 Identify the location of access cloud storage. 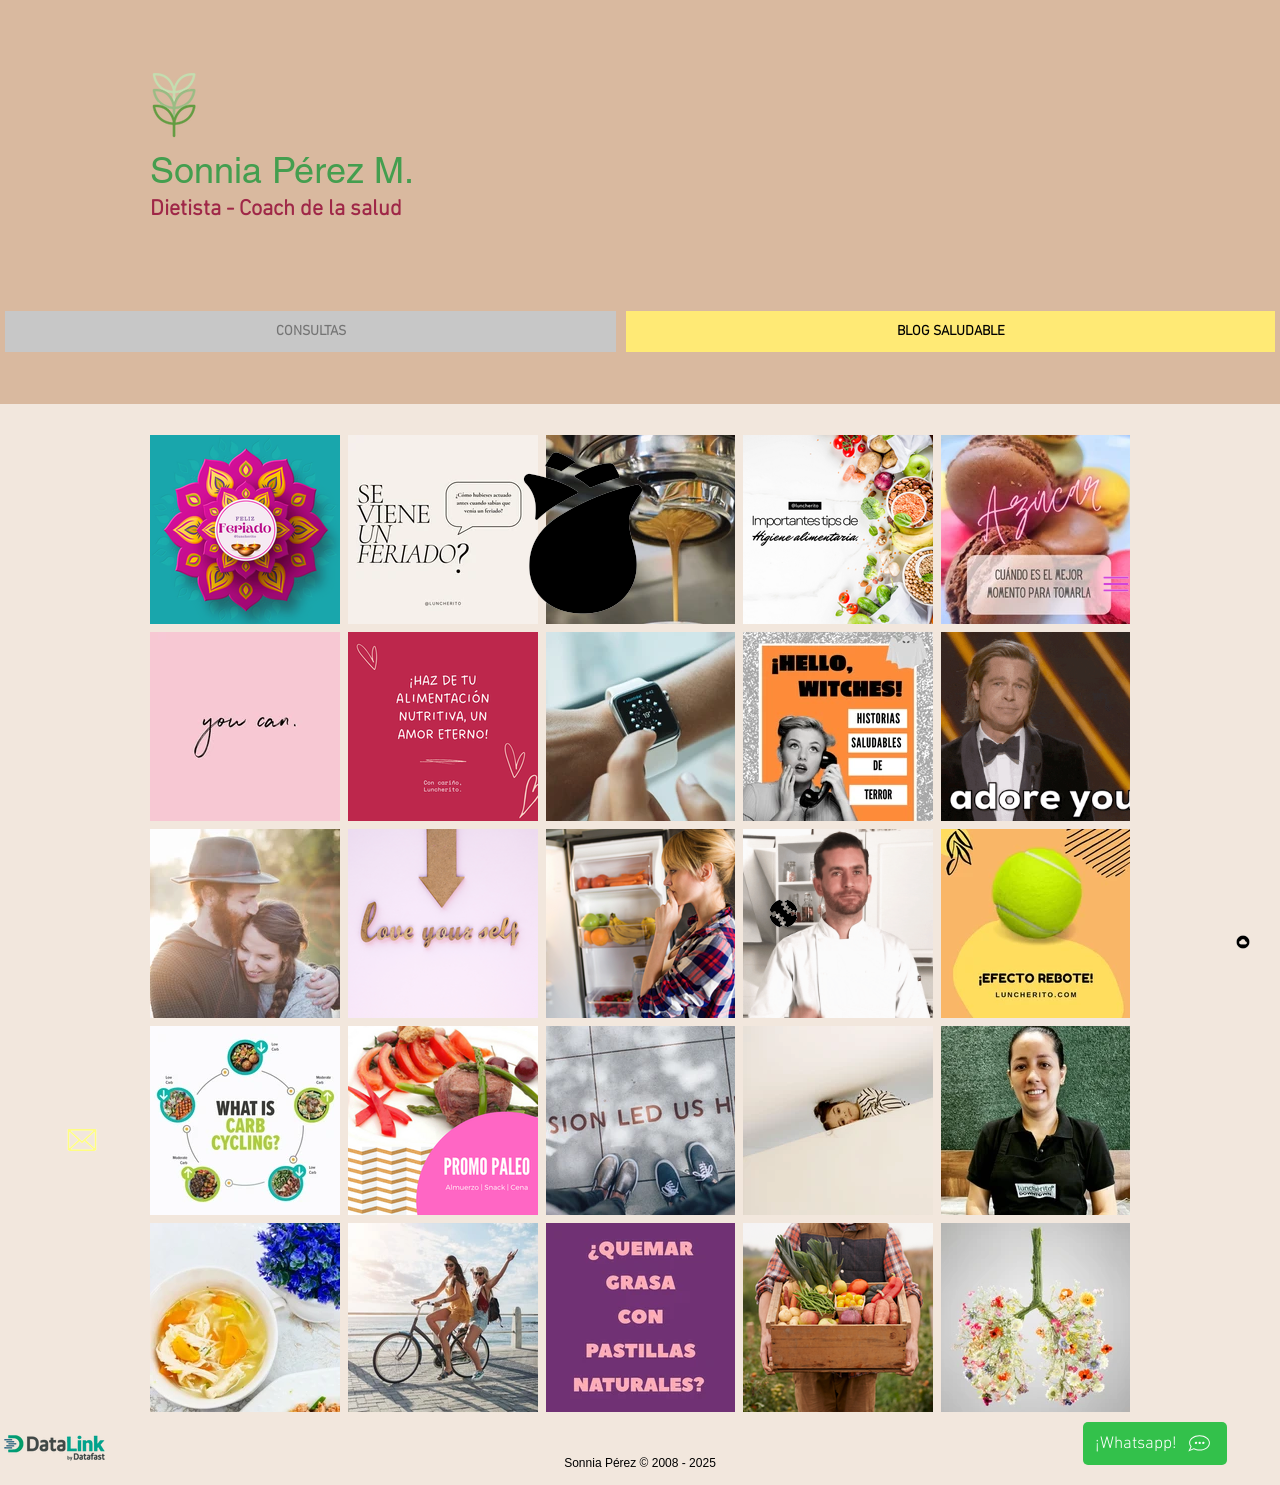
(1243, 942).